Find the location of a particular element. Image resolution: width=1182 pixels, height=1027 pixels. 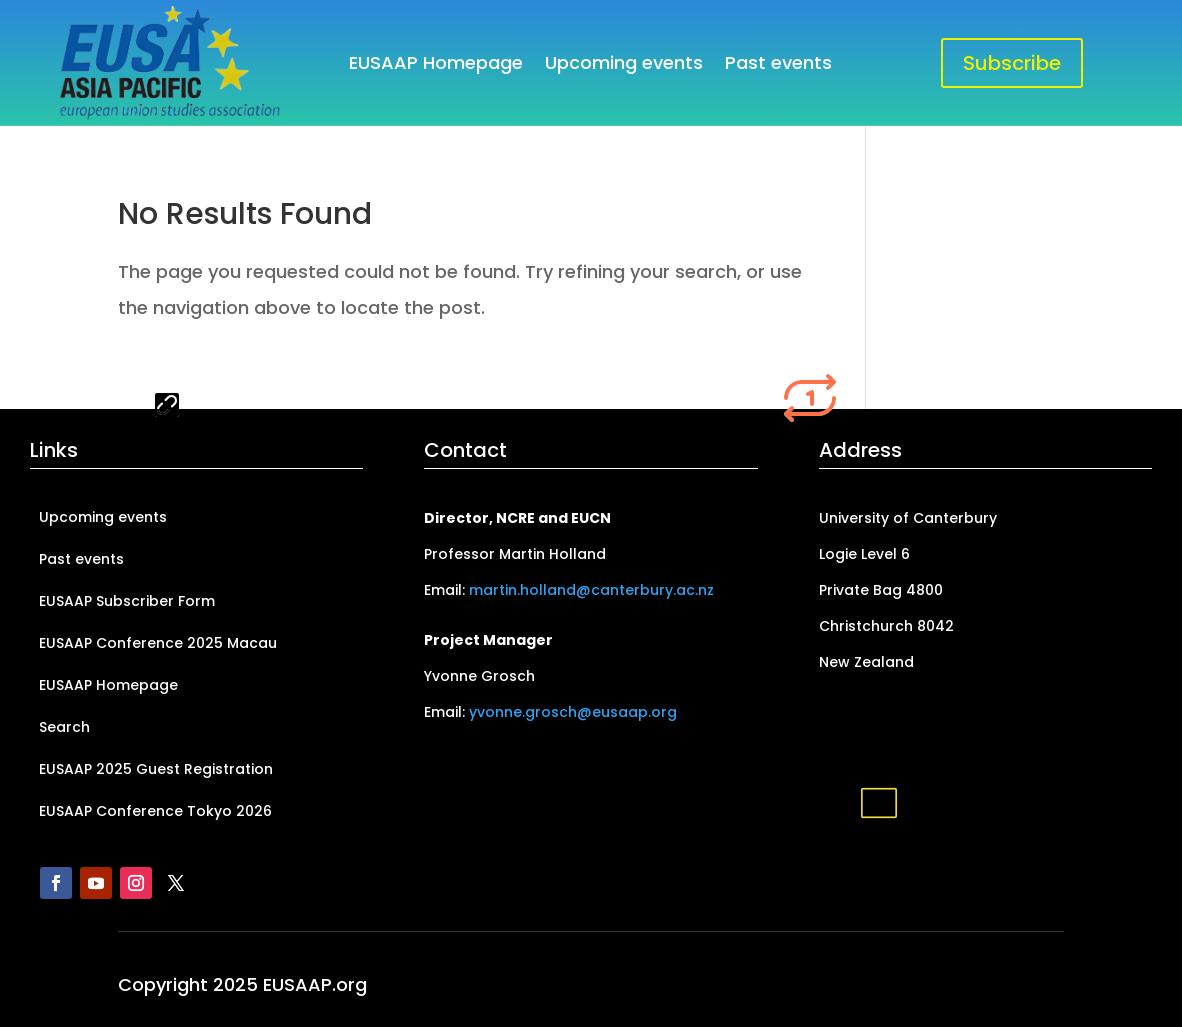

unlink or break a connection is located at coordinates (167, 405).